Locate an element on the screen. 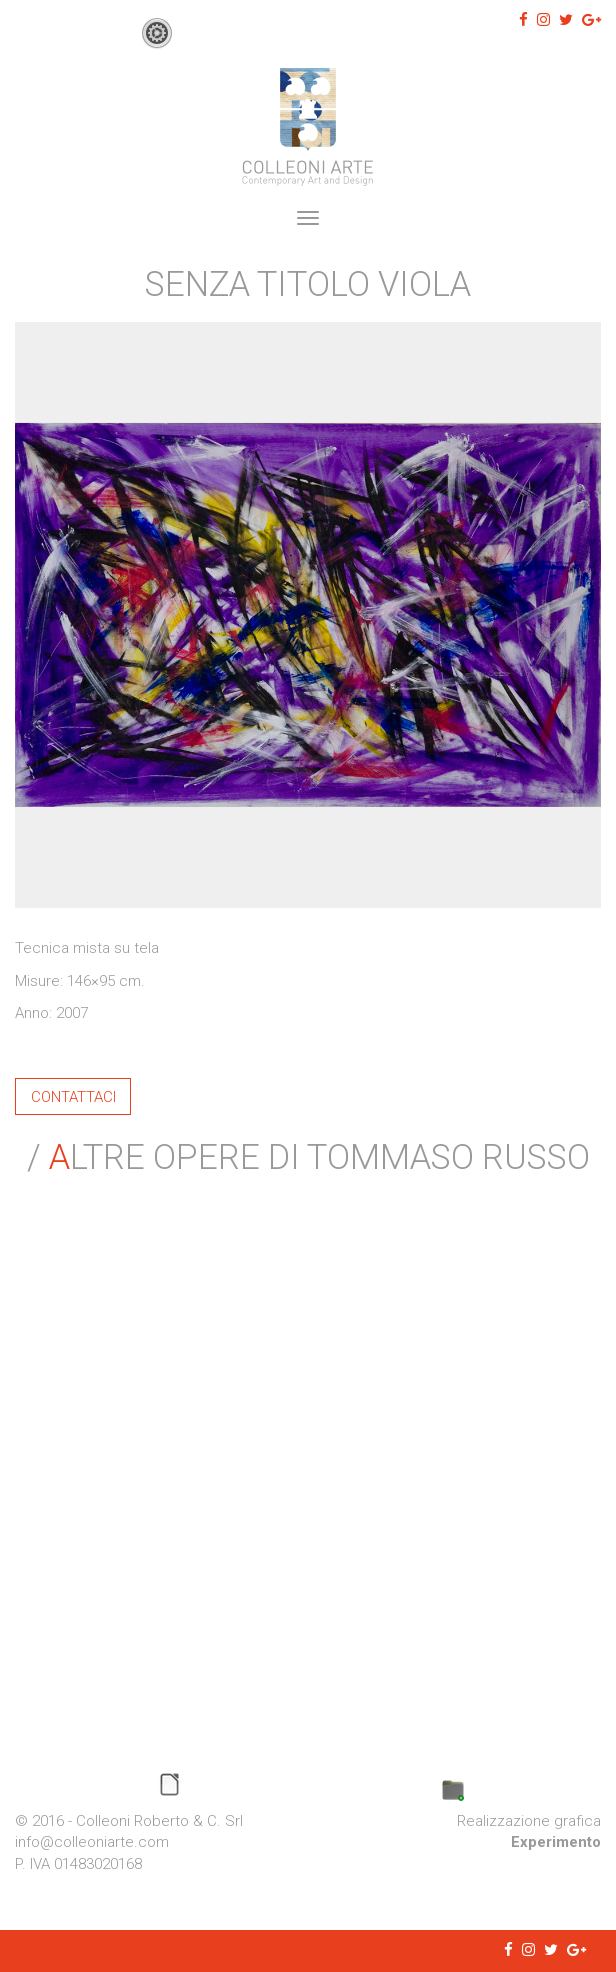 The width and height of the screenshot is (616, 1972). open system settings is located at coordinates (157, 33).